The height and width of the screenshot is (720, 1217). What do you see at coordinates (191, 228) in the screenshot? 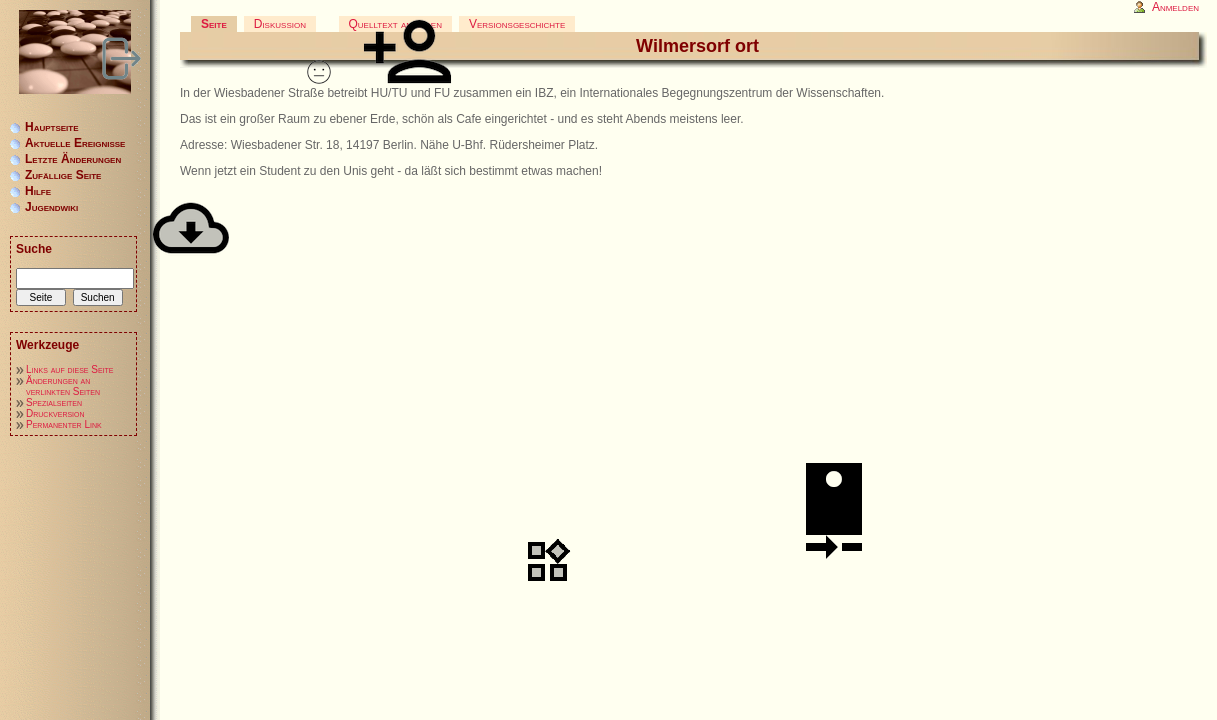
I see `download file from cloud storage` at bounding box center [191, 228].